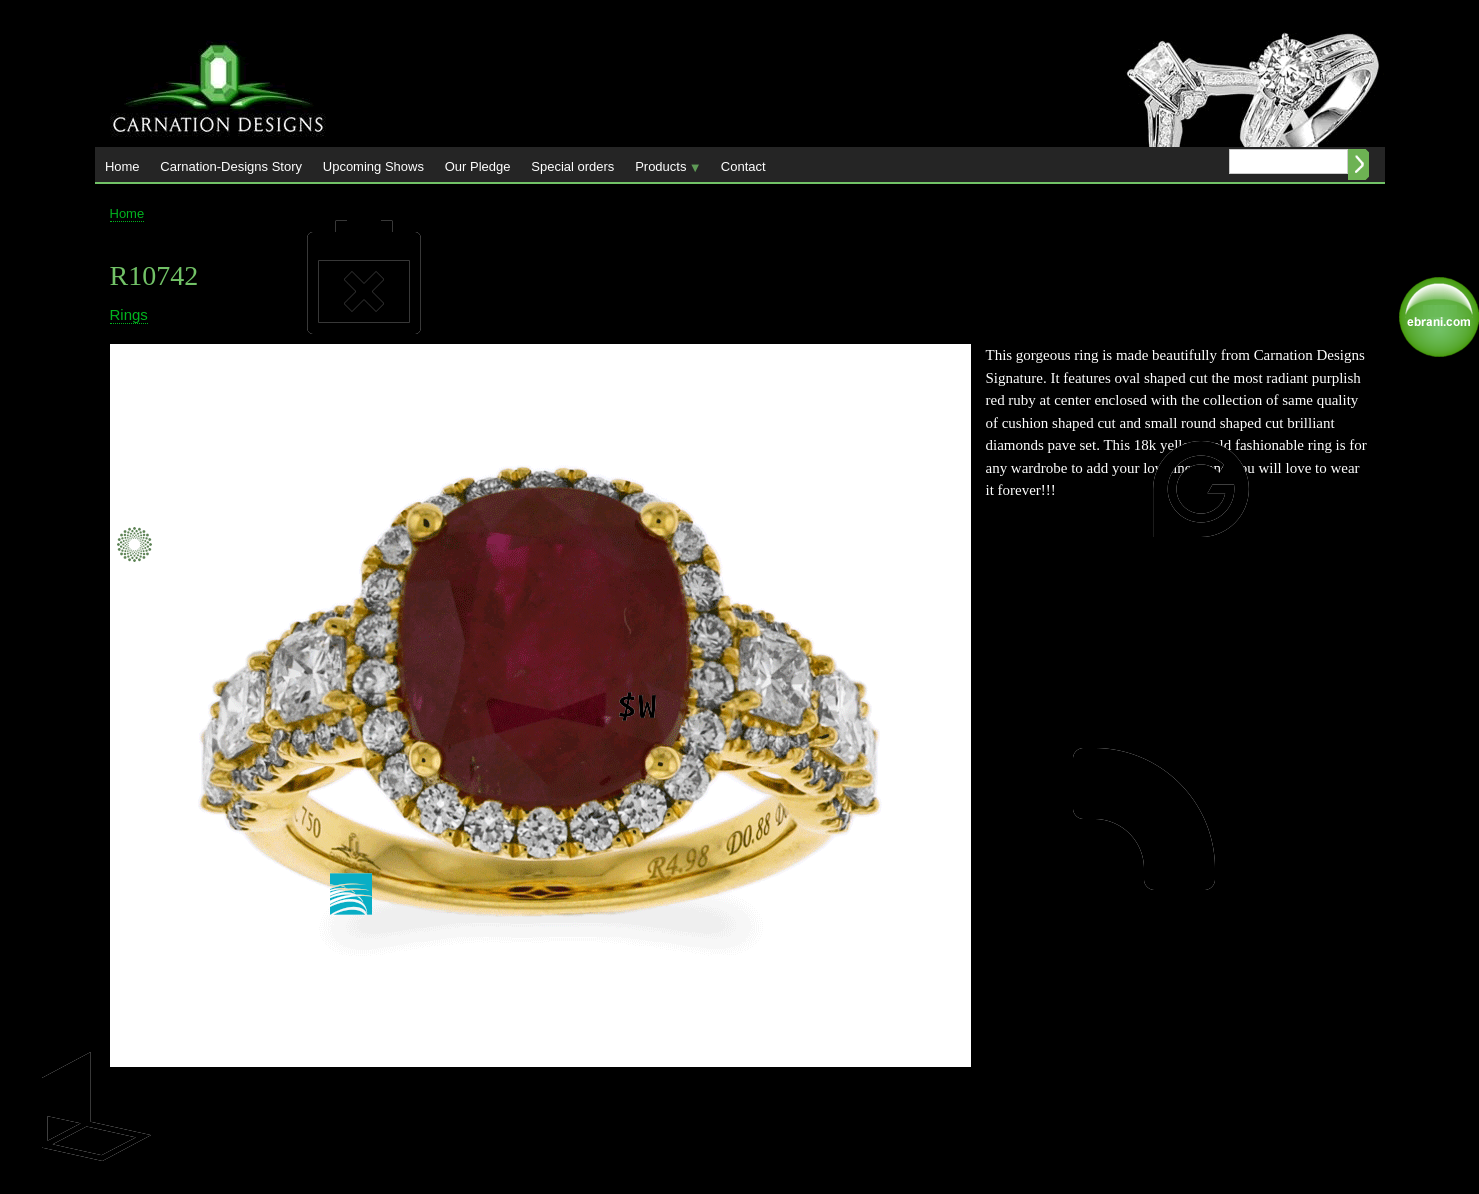 The image size is (1479, 1194). I want to click on open Grammarly writing assistant, so click(1201, 489).